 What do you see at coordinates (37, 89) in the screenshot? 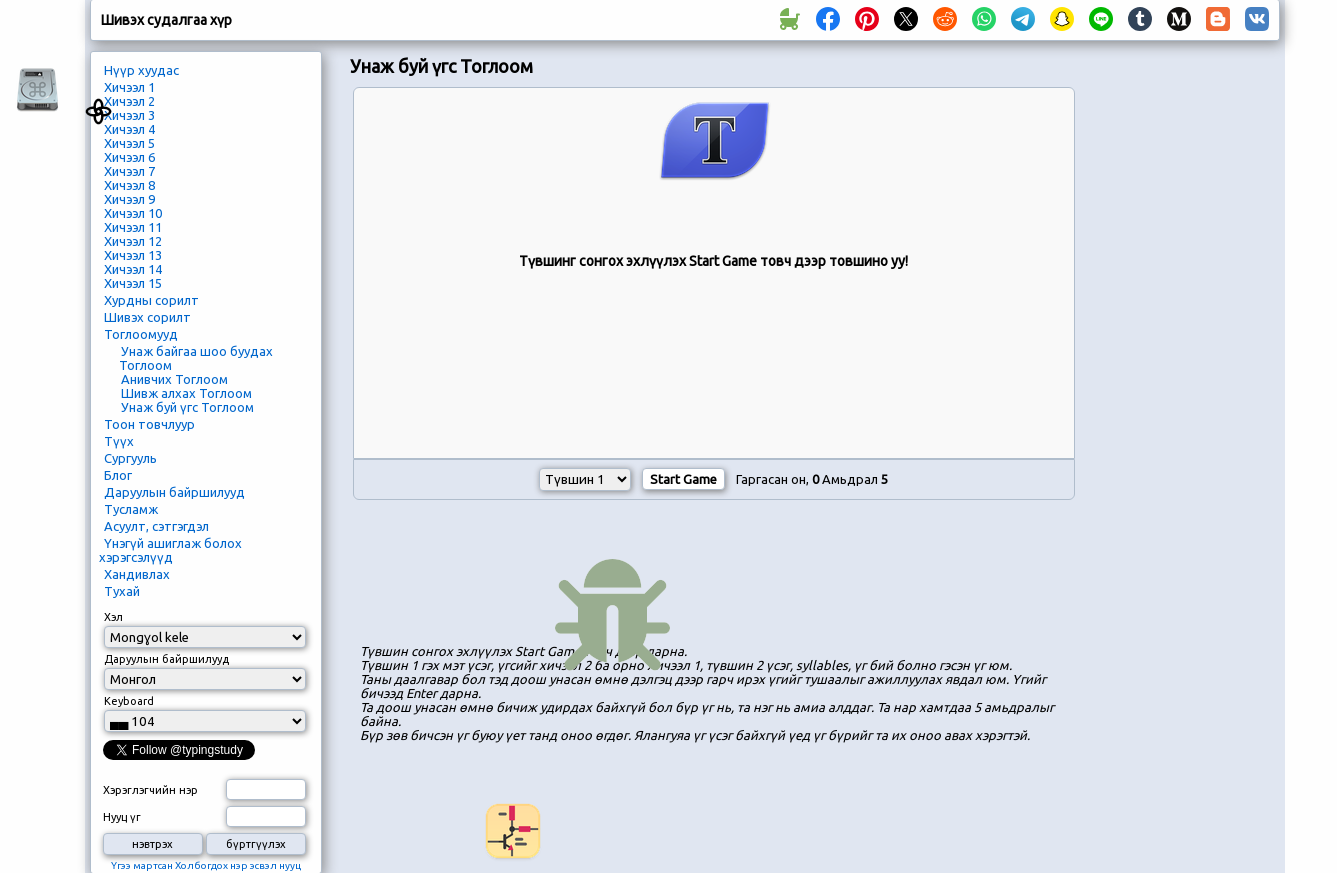
I see `access the root system drive` at bounding box center [37, 89].